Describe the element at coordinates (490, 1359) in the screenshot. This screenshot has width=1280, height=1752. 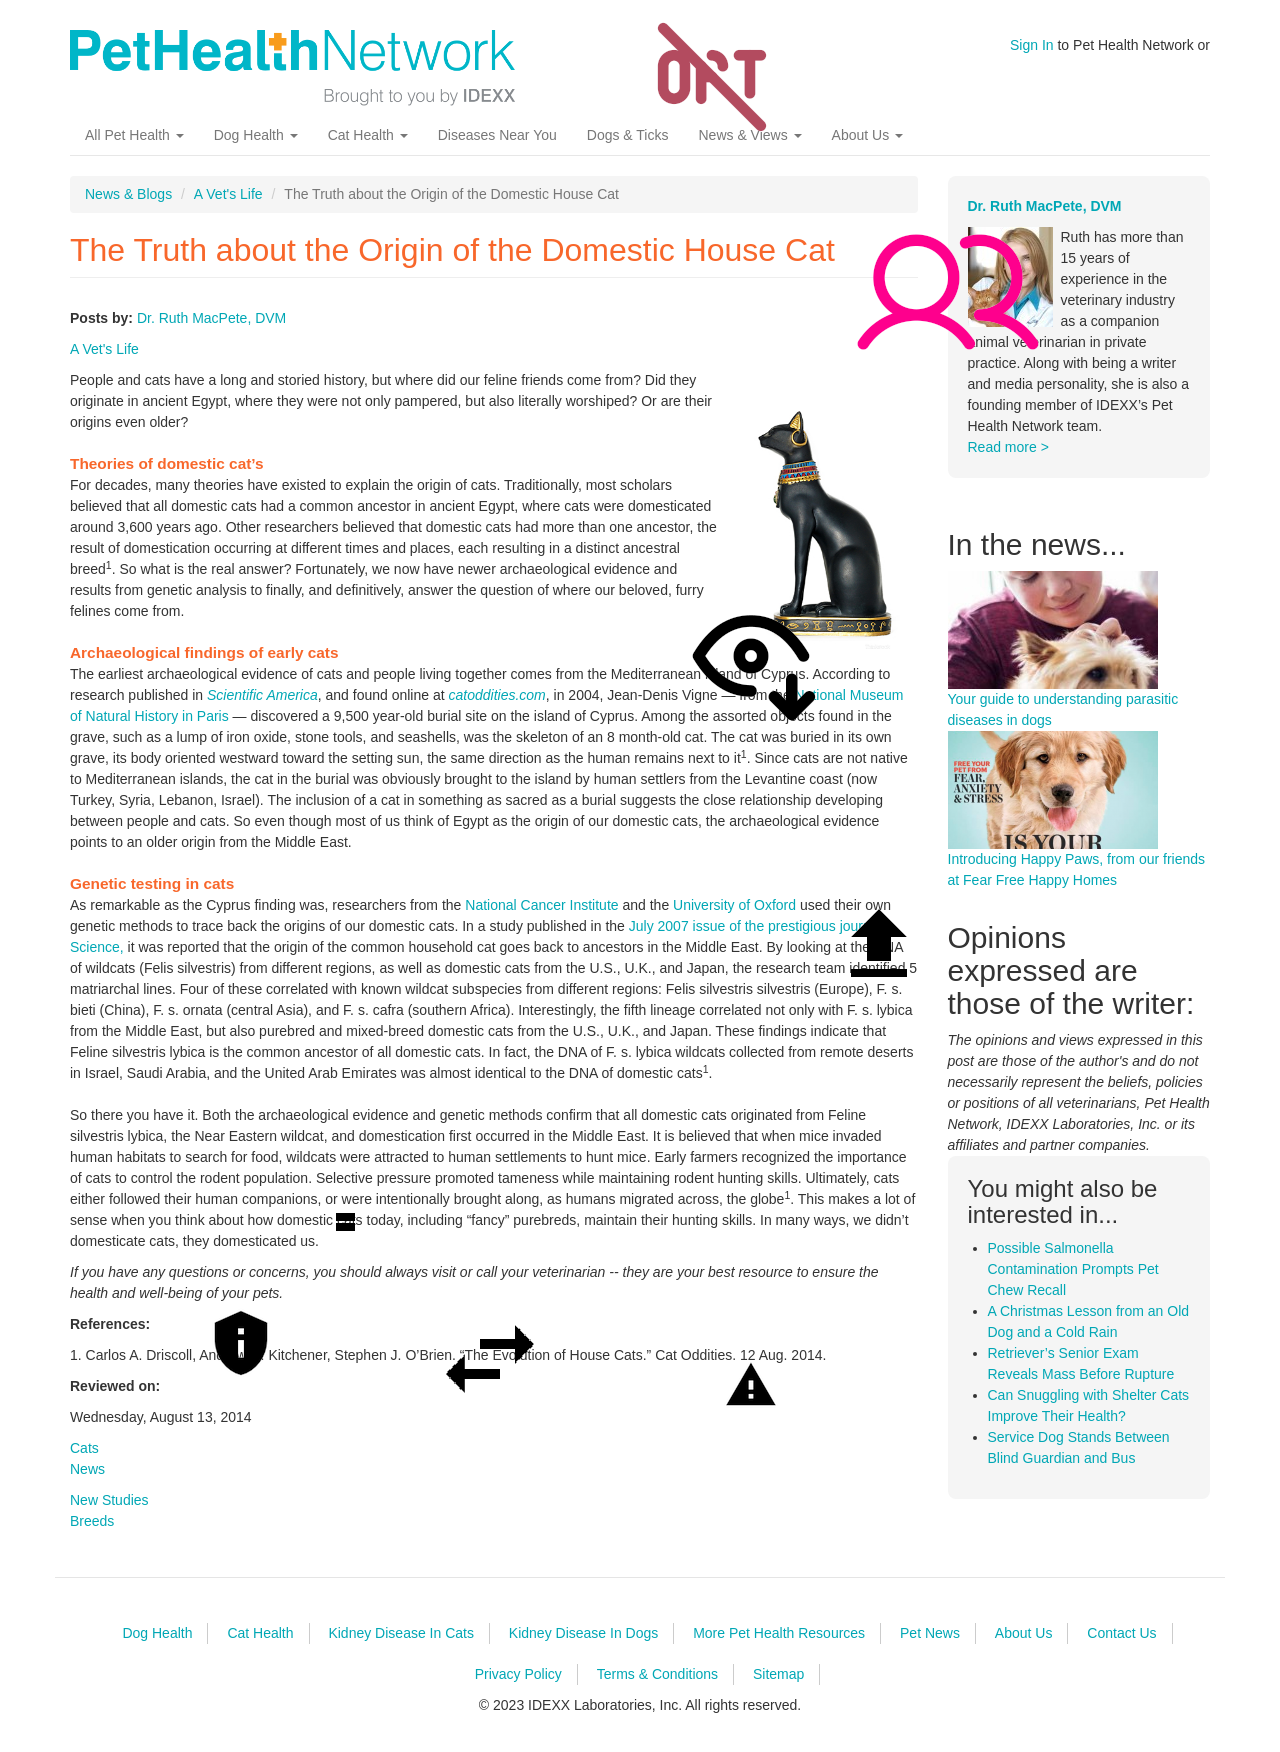
I see `swap or exchange items` at that location.